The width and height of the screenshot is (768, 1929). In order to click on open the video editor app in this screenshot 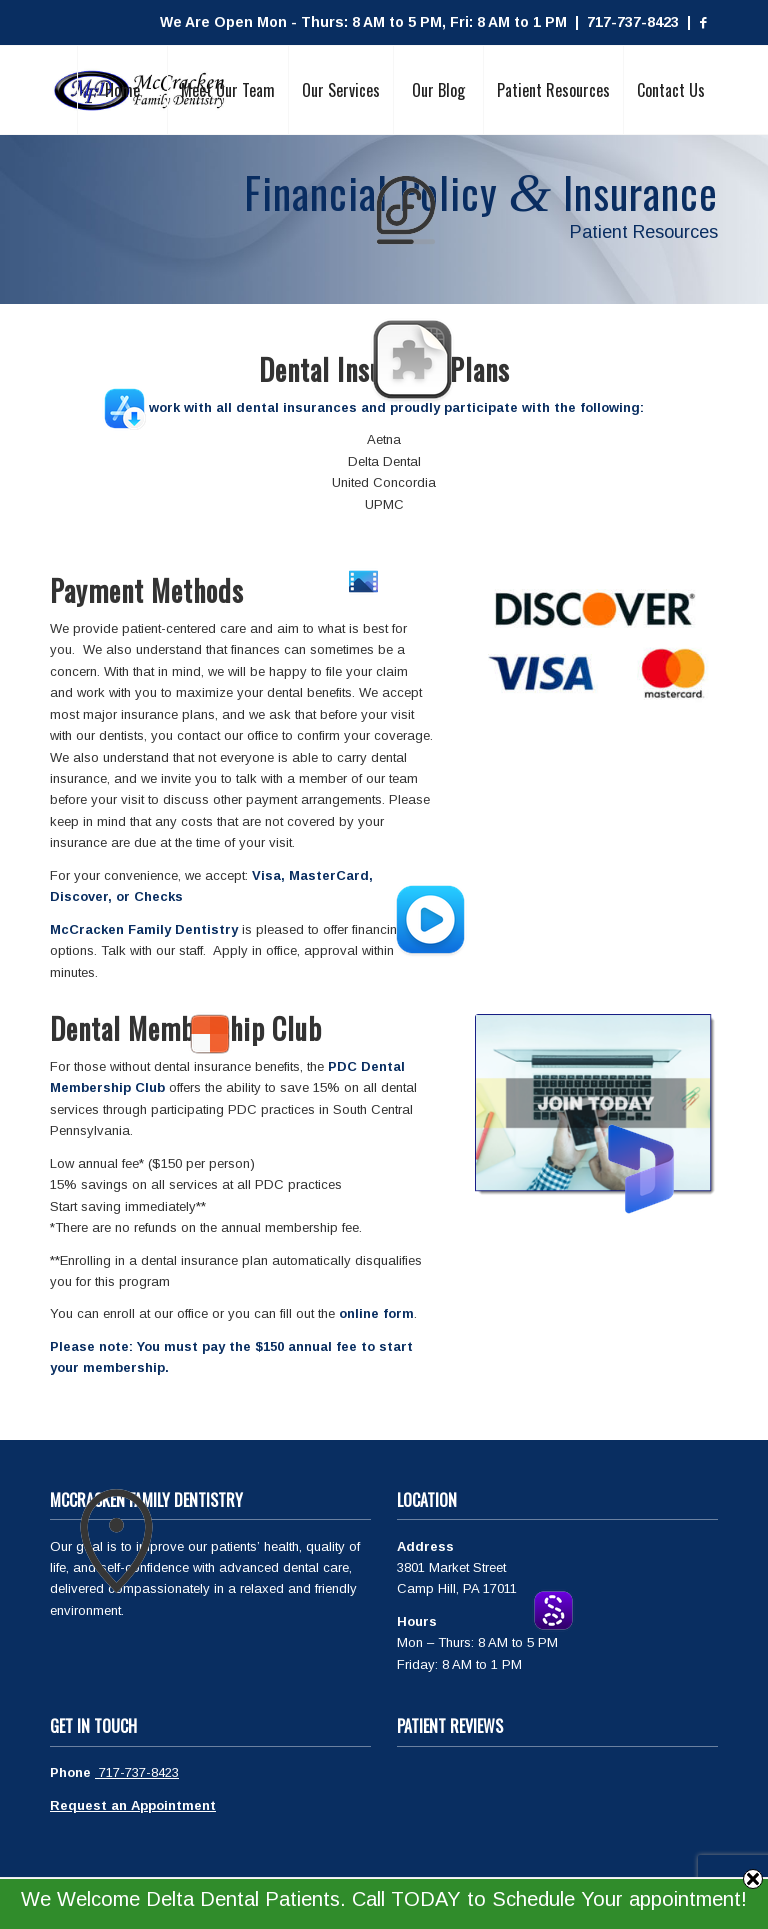, I will do `click(363, 581)`.